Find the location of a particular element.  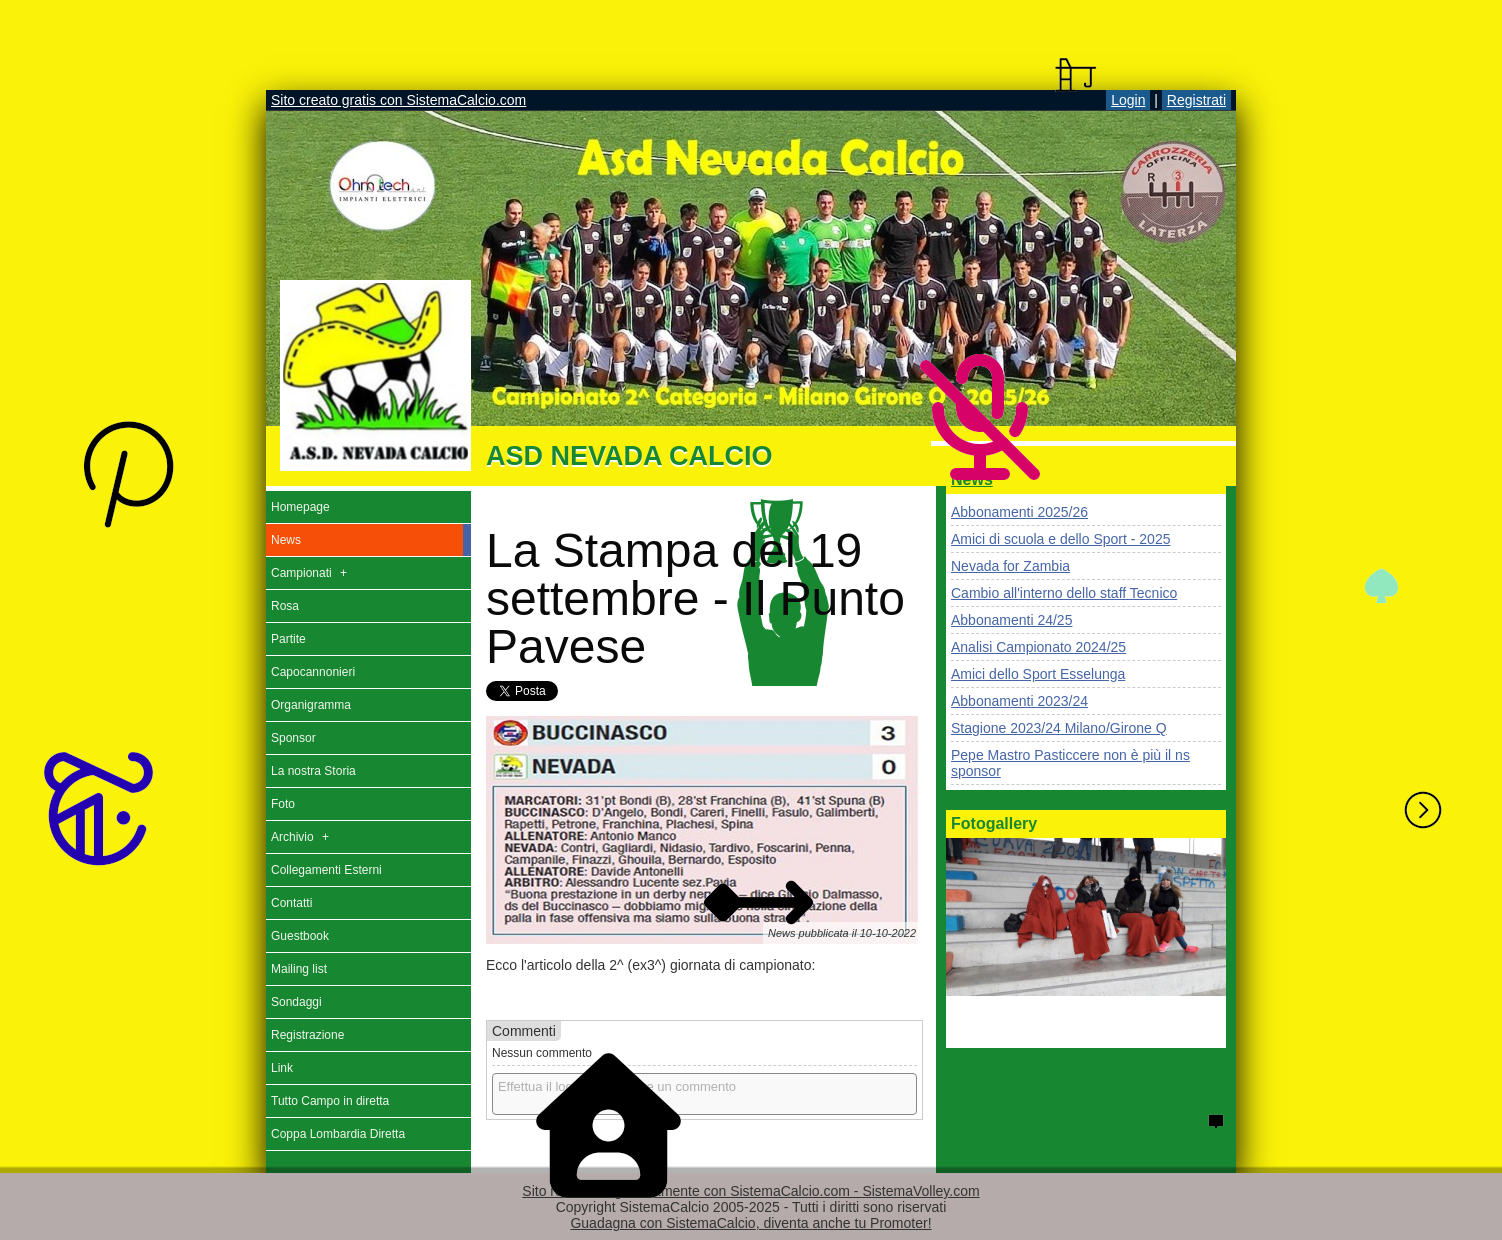

navigate to next step or section is located at coordinates (758, 902).